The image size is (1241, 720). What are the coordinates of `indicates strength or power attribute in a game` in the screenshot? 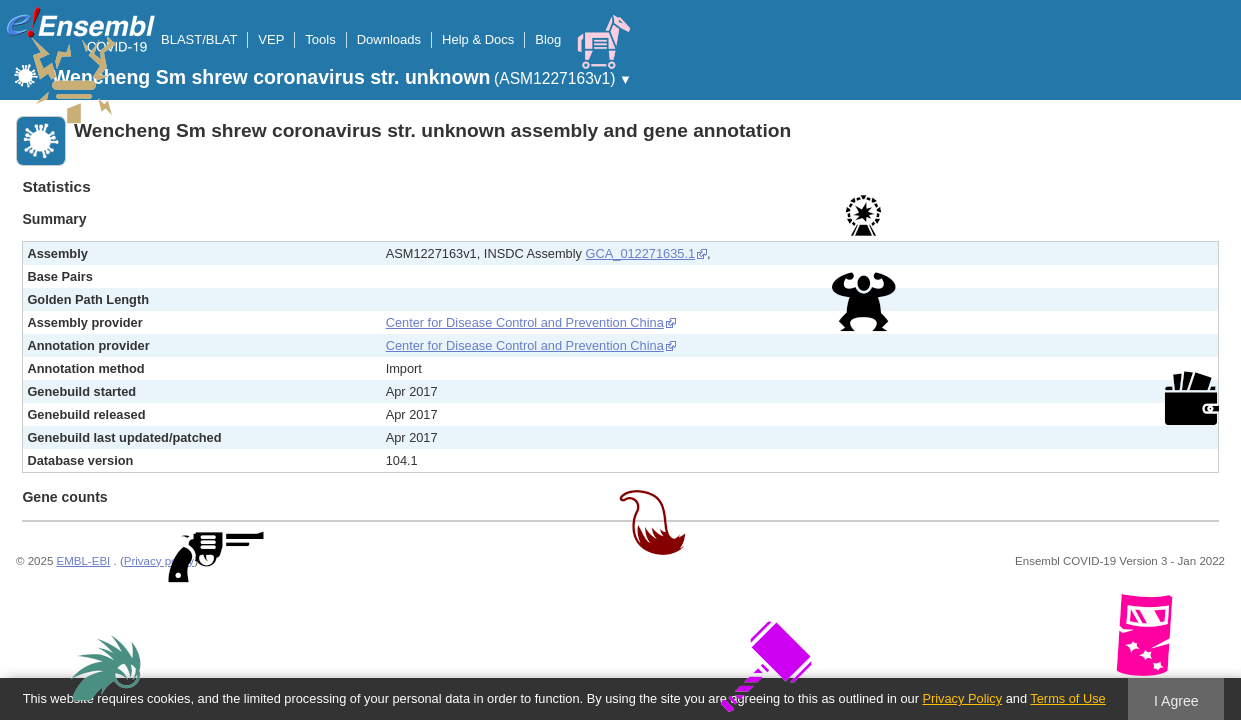 It's located at (864, 301).